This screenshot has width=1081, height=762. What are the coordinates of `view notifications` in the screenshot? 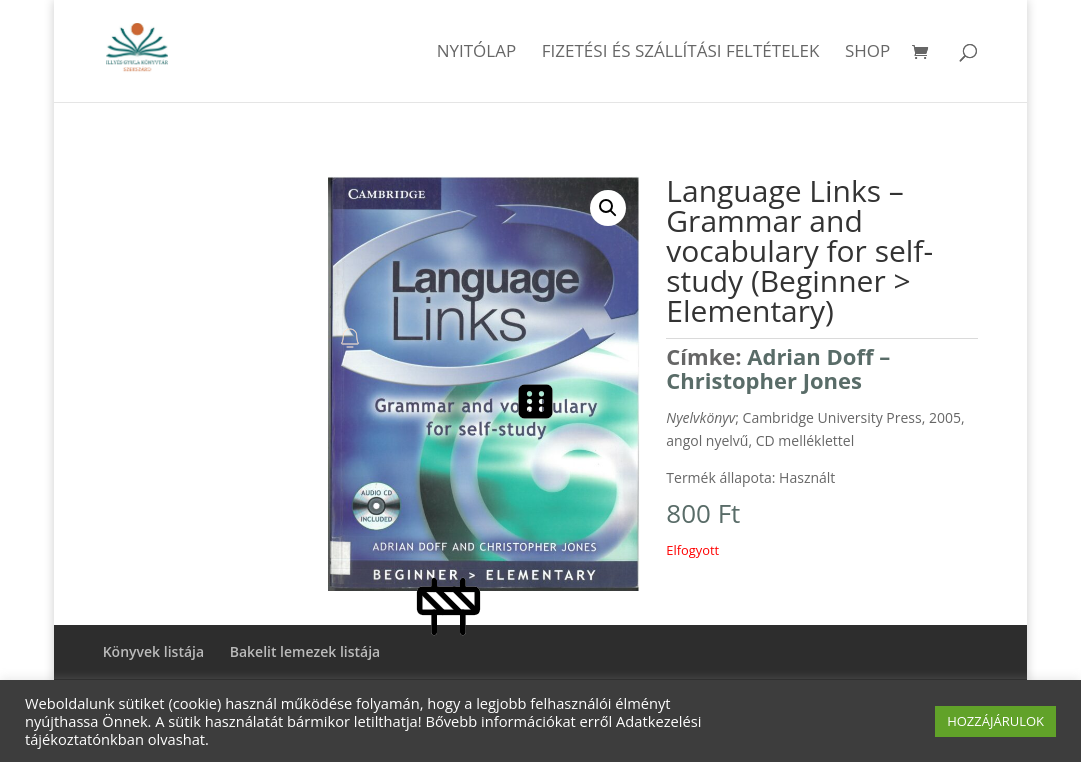 It's located at (350, 338).